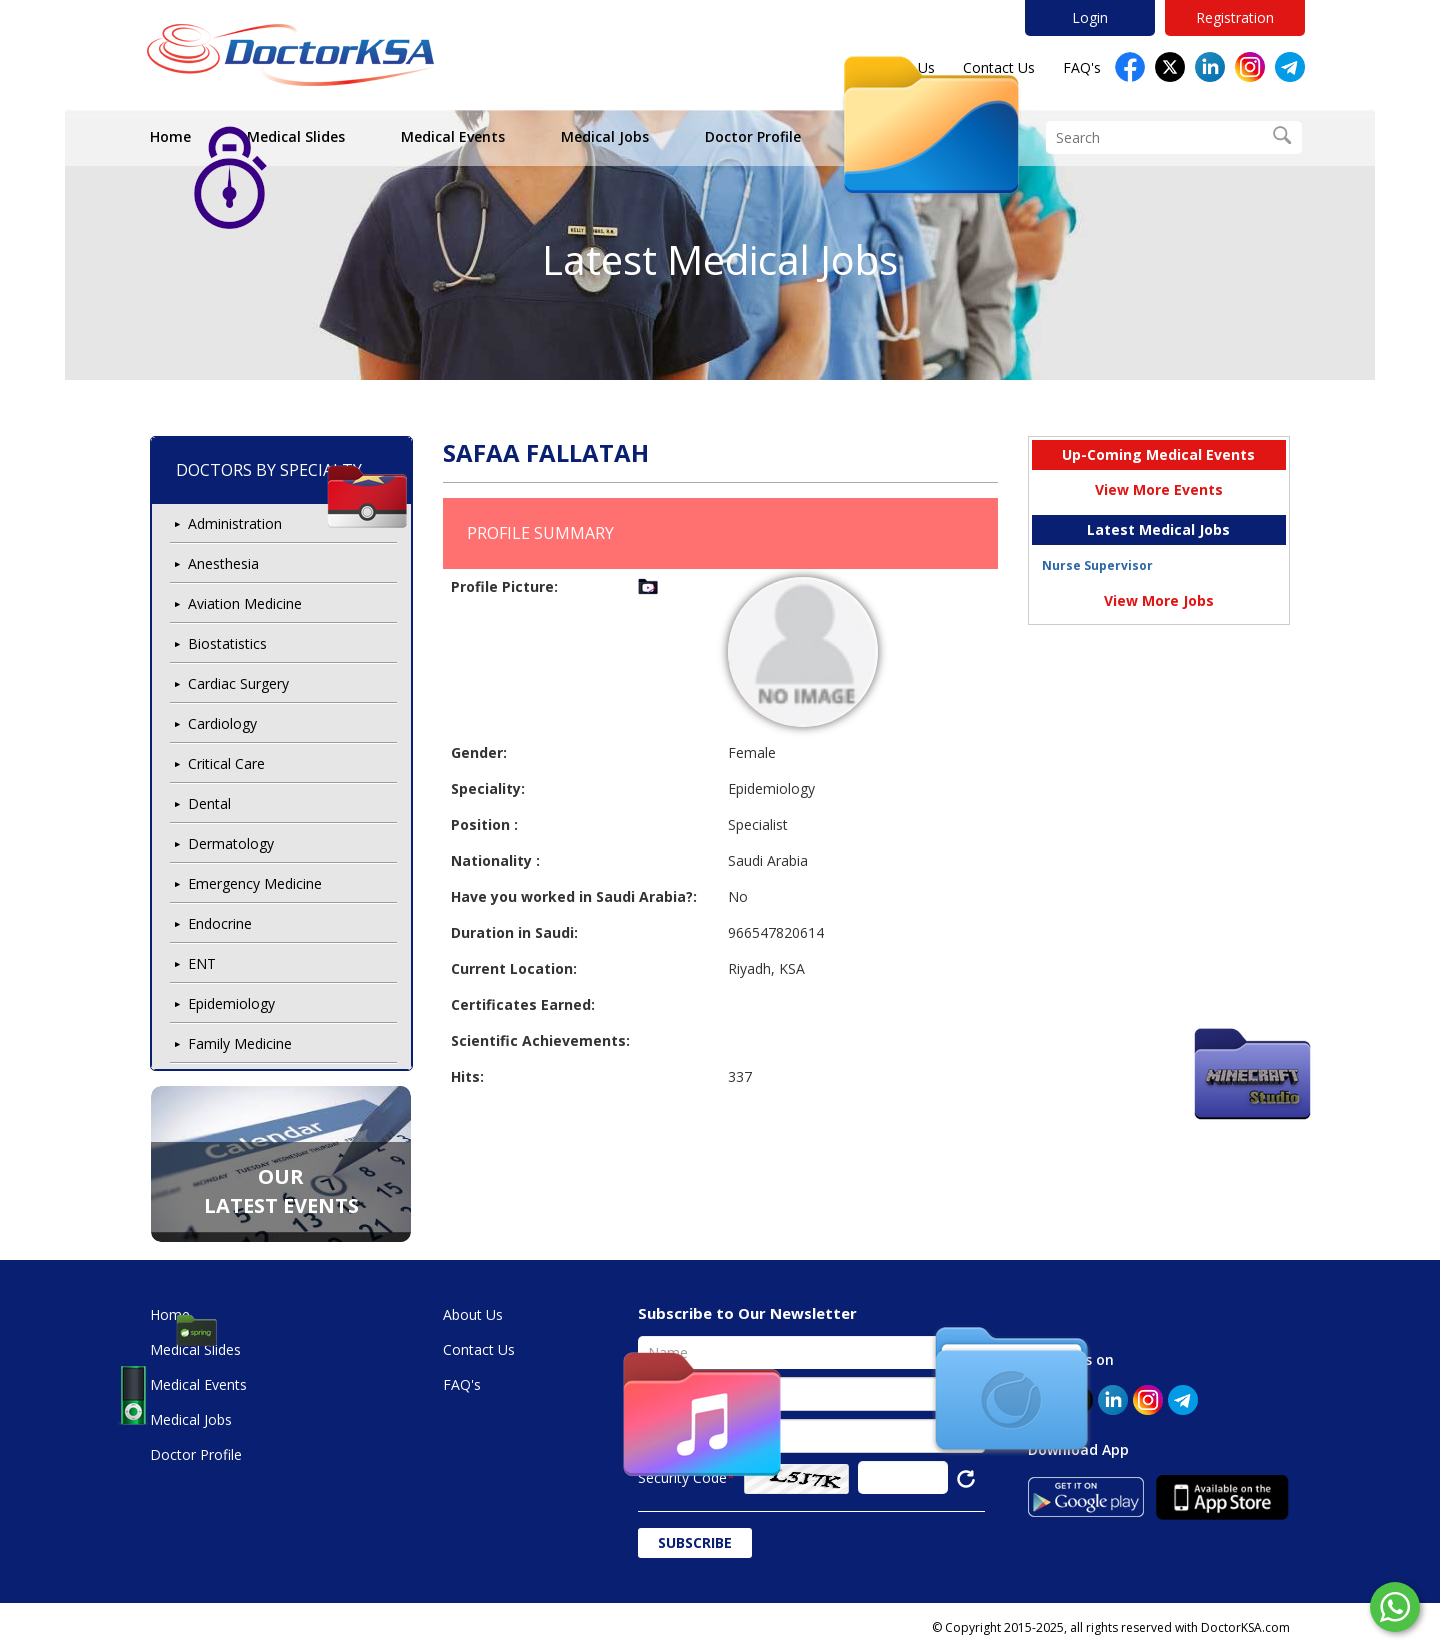 The height and width of the screenshot is (1652, 1440). Describe the element at coordinates (229, 179) in the screenshot. I see `open system profiler to analyze performance` at that location.